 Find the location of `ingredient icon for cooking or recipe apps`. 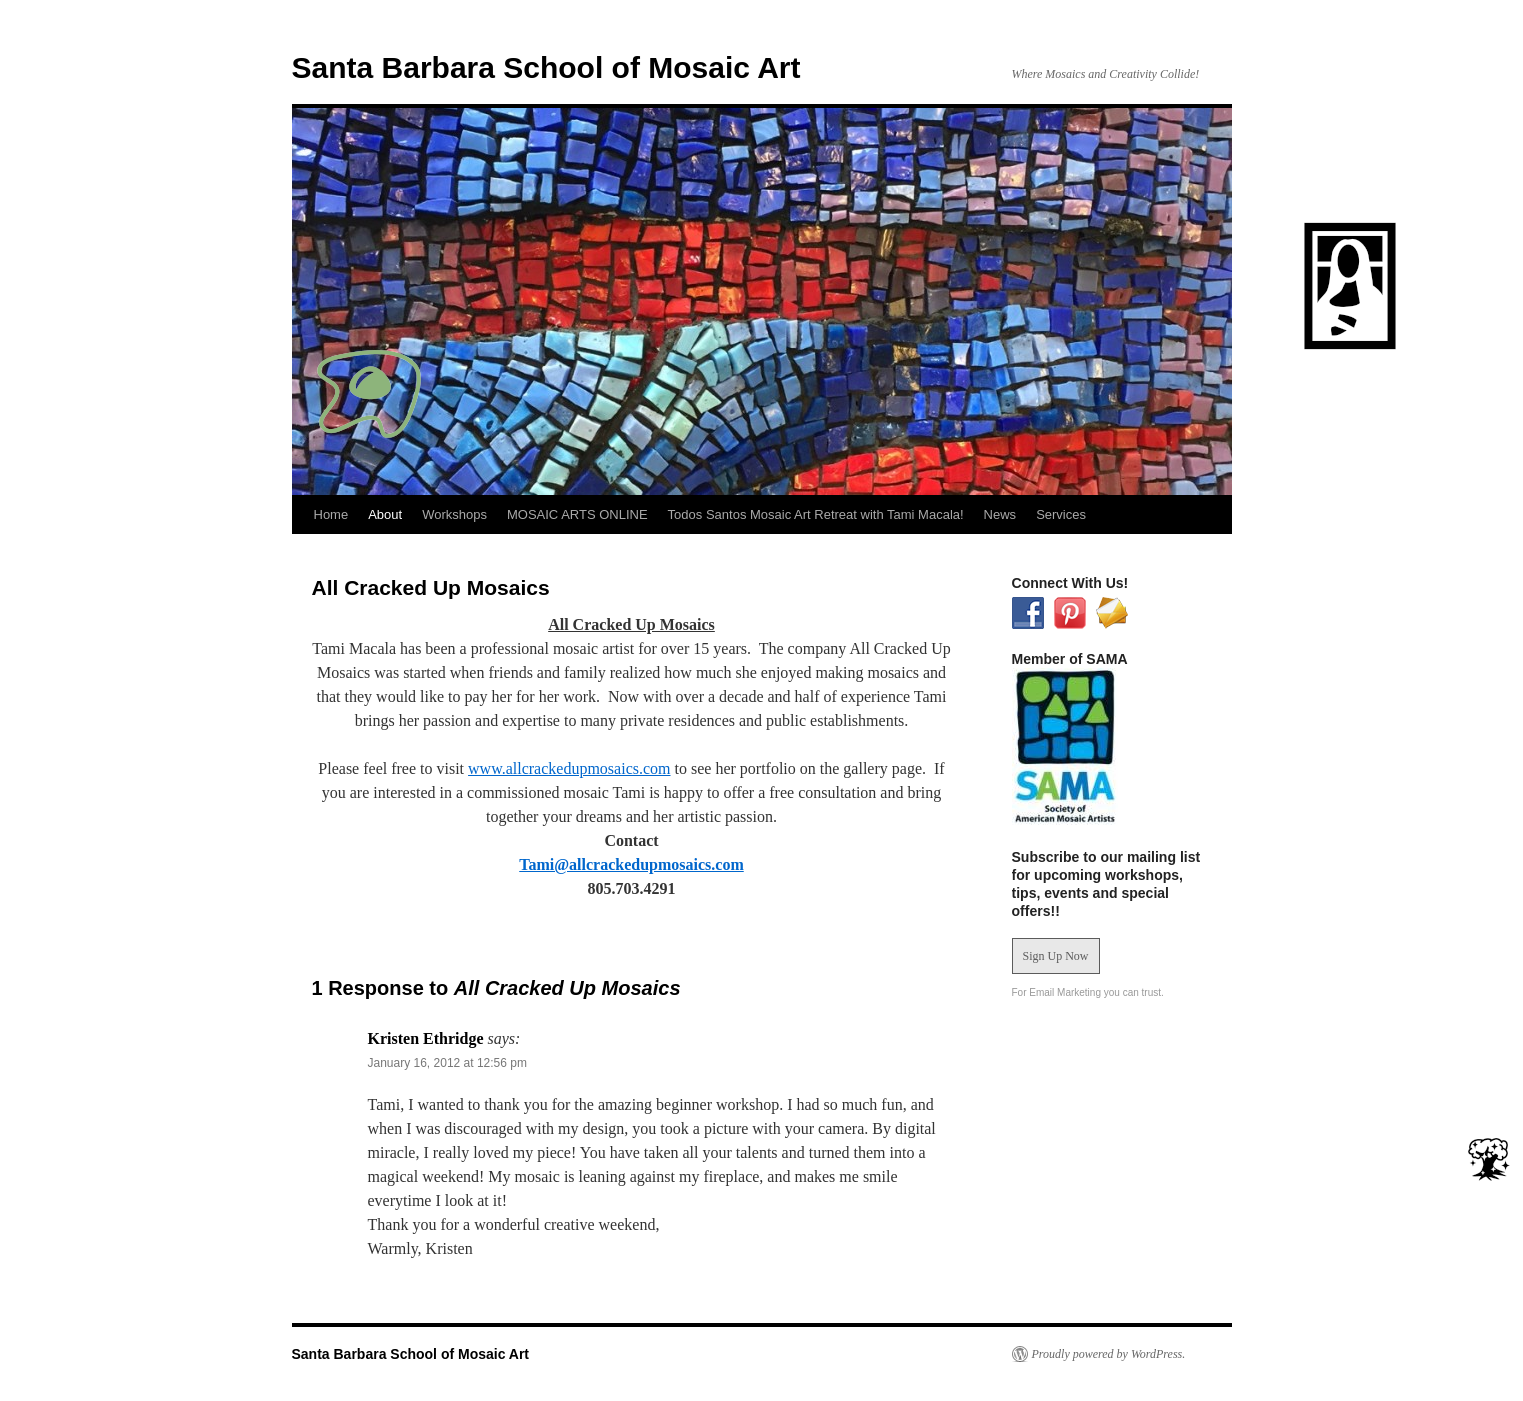

ingredient icon for cooking or recipe apps is located at coordinates (369, 389).